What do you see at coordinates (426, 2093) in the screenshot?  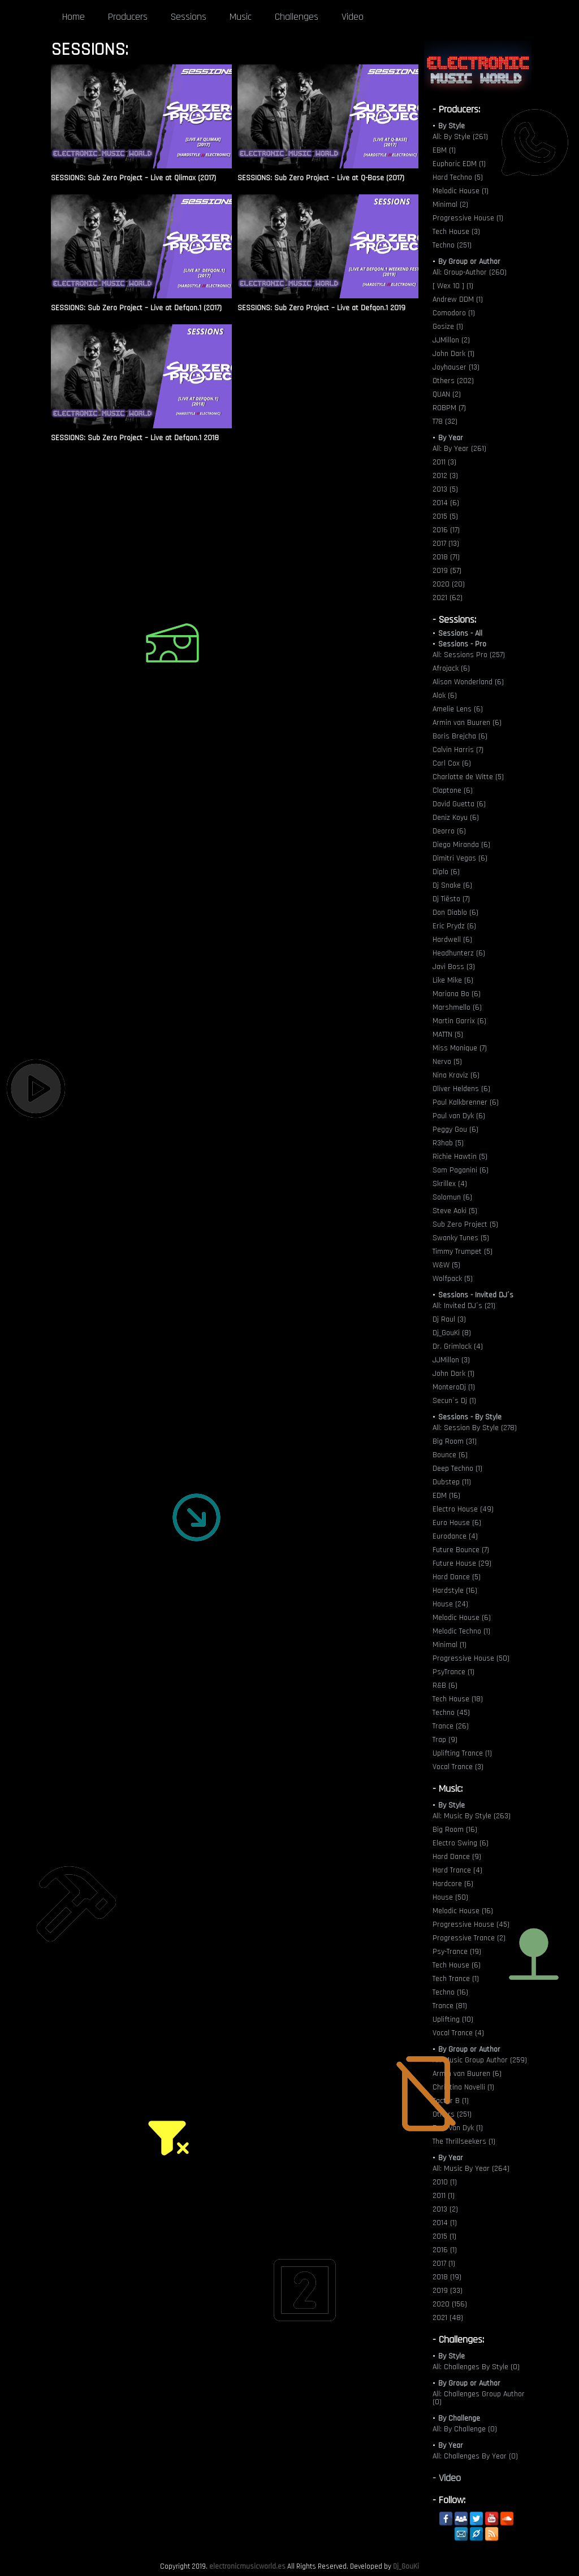 I see `mobile device unavailable or disabled` at bounding box center [426, 2093].